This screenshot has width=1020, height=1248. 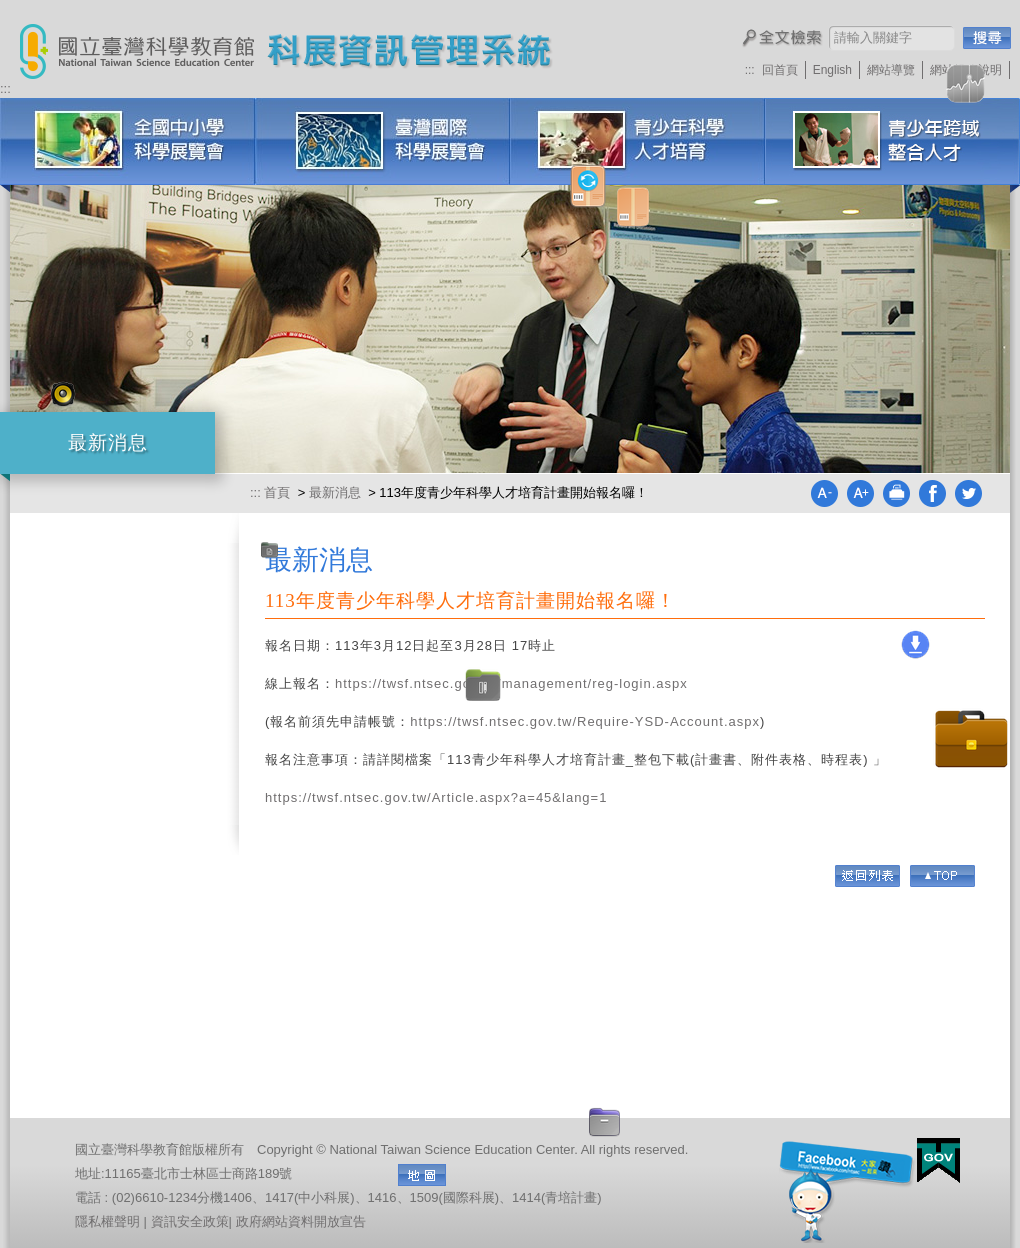 What do you see at coordinates (483, 685) in the screenshot?
I see `open templates folder` at bounding box center [483, 685].